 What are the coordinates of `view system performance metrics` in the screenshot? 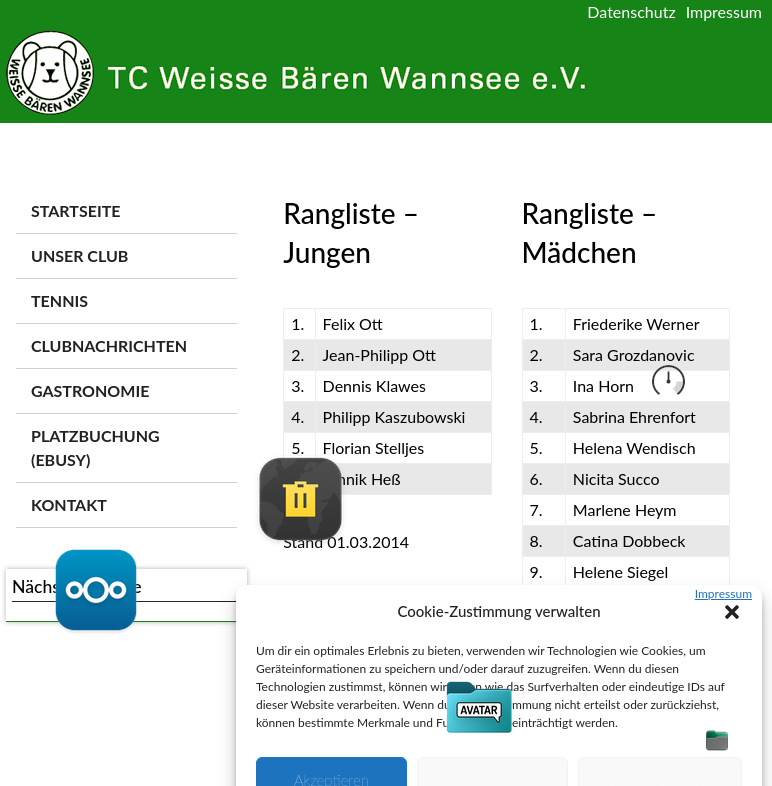 It's located at (668, 379).